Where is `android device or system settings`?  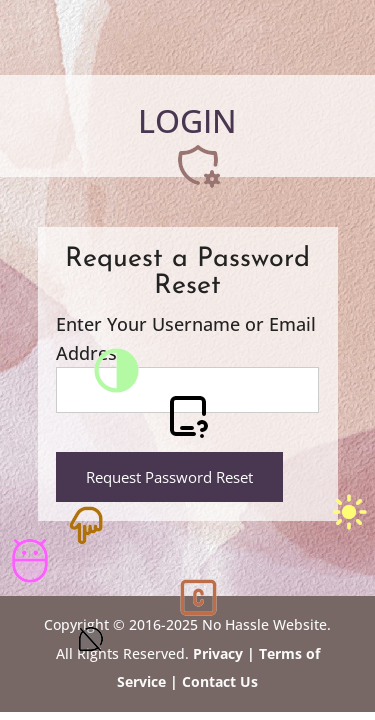 android device or system settings is located at coordinates (30, 560).